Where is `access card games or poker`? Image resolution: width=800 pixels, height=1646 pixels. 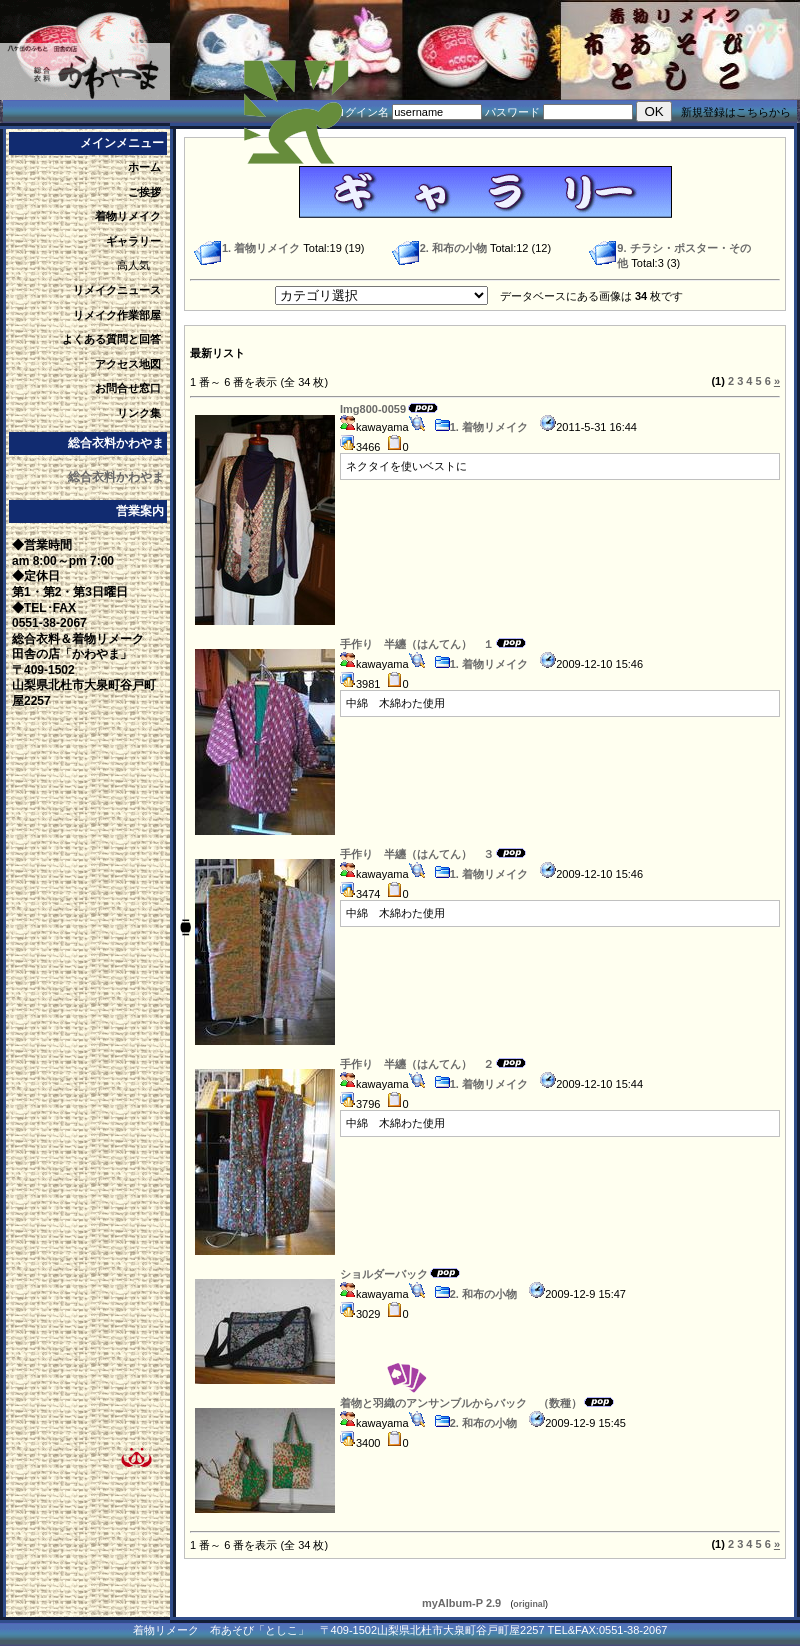
access card games or poker is located at coordinates (407, 1378).